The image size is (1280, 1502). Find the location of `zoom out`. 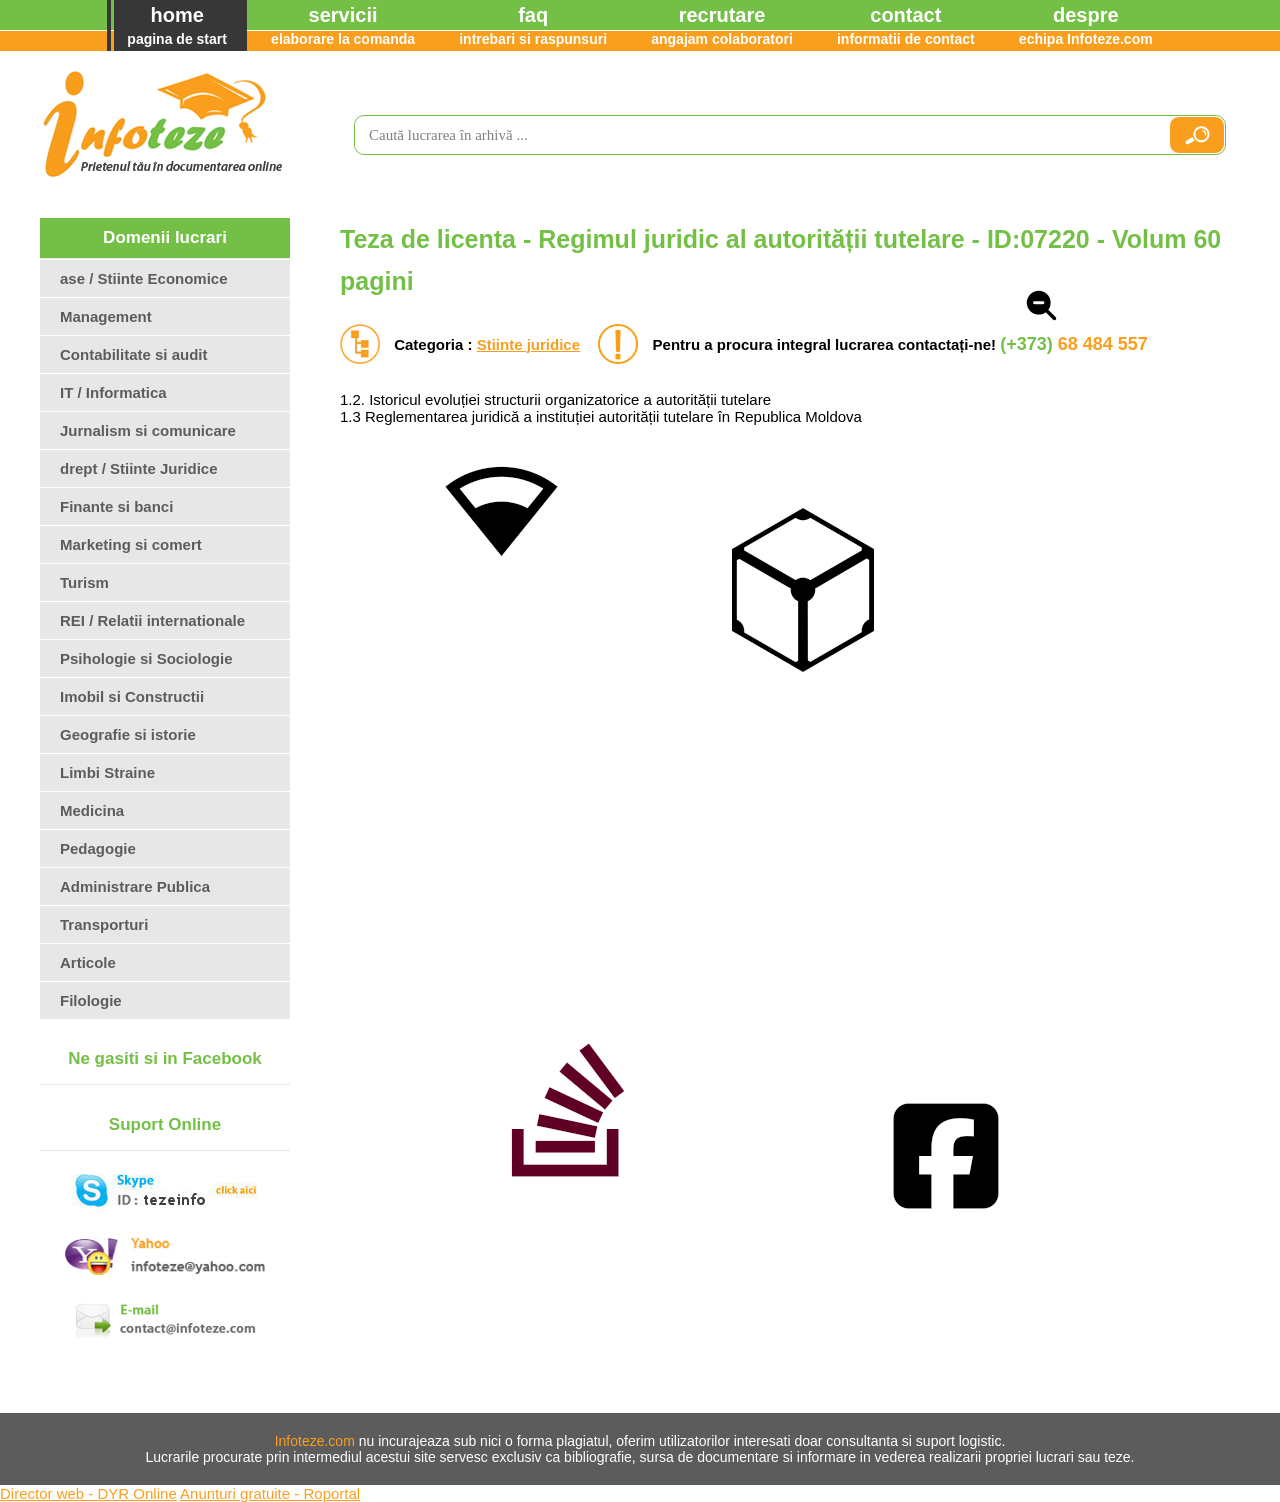

zoom out is located at coordinates (1041, 305).